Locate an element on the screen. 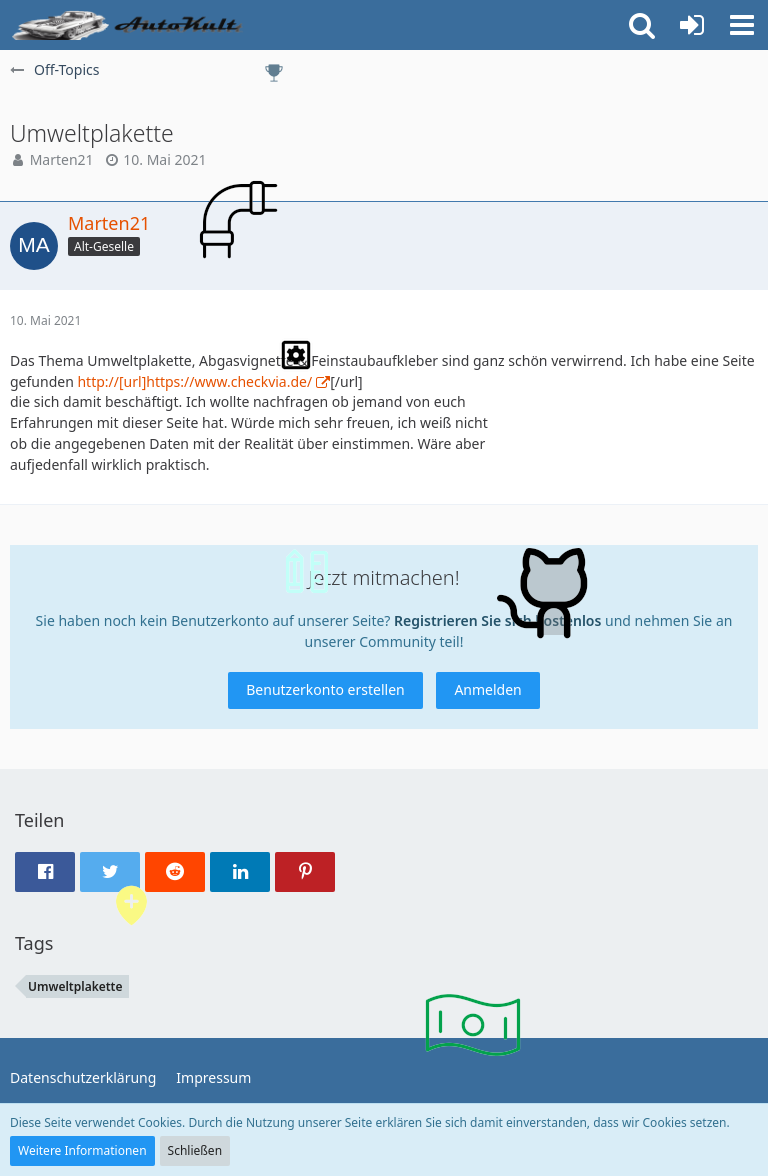  access application settings is located at coordinates (296, 355).